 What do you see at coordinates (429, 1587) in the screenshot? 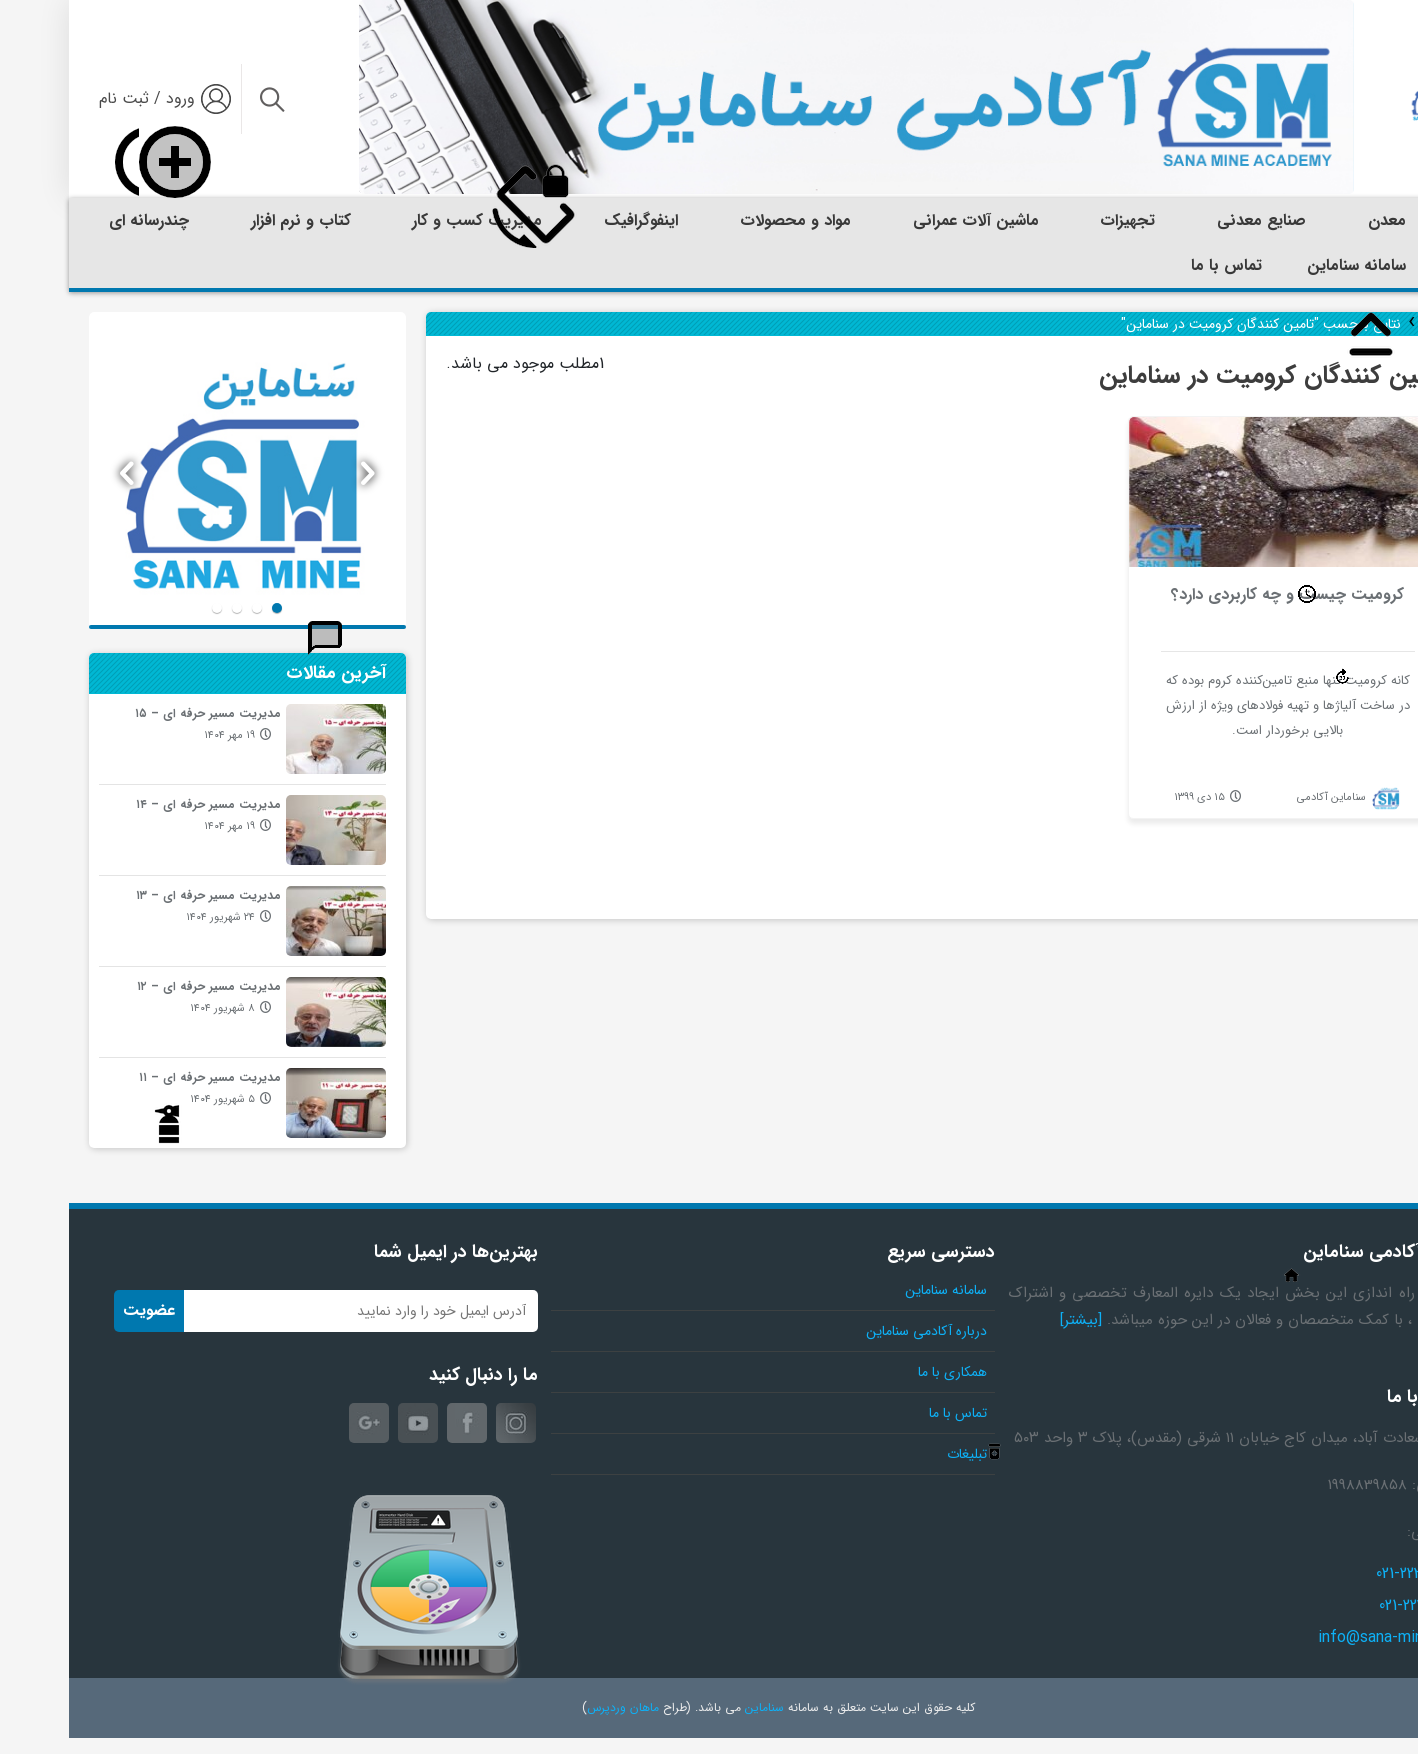
I see `view disk partitions on a multi-partition drive` at bounding box center [429, 1587].